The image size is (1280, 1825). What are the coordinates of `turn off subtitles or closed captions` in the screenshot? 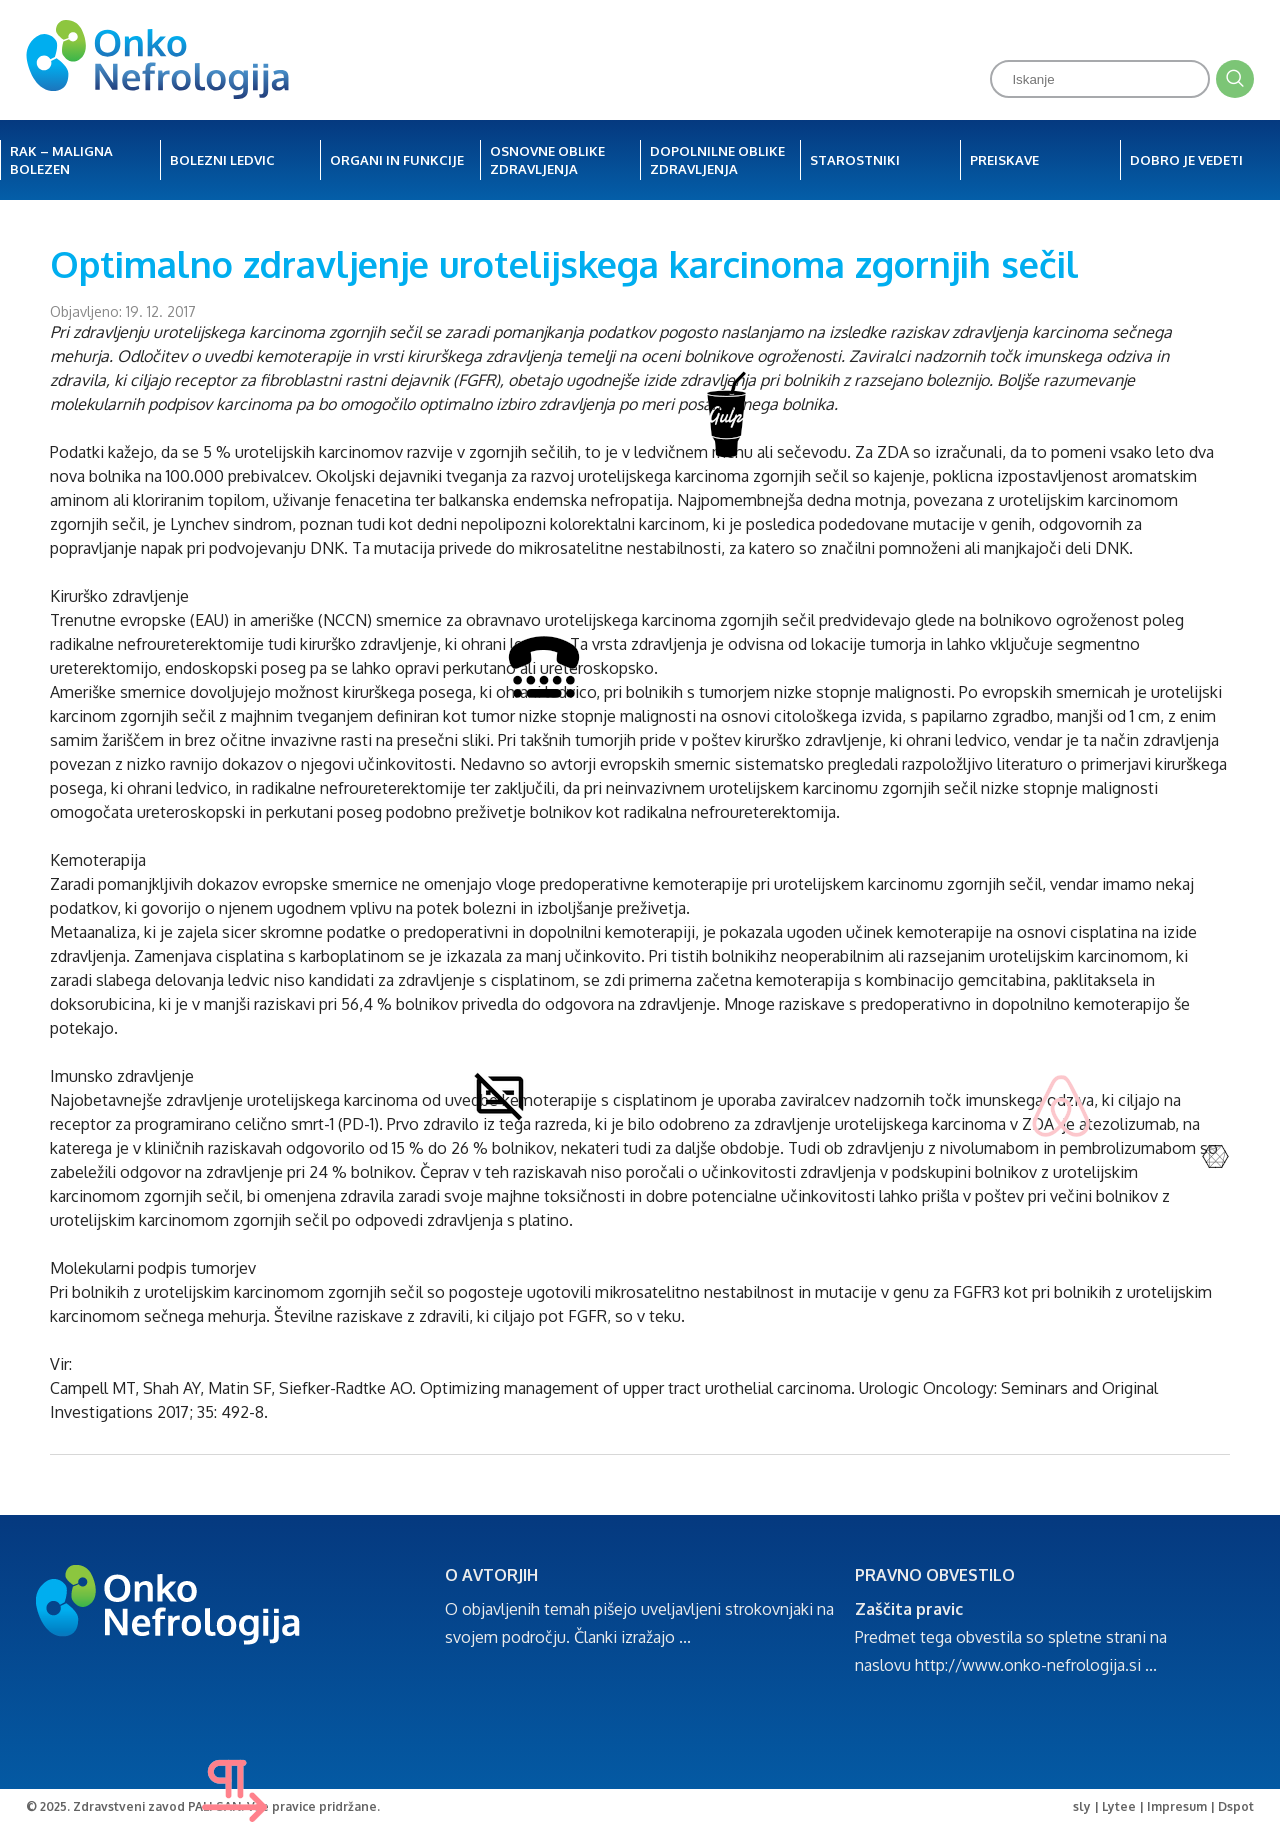 It's located at (500, 1095).